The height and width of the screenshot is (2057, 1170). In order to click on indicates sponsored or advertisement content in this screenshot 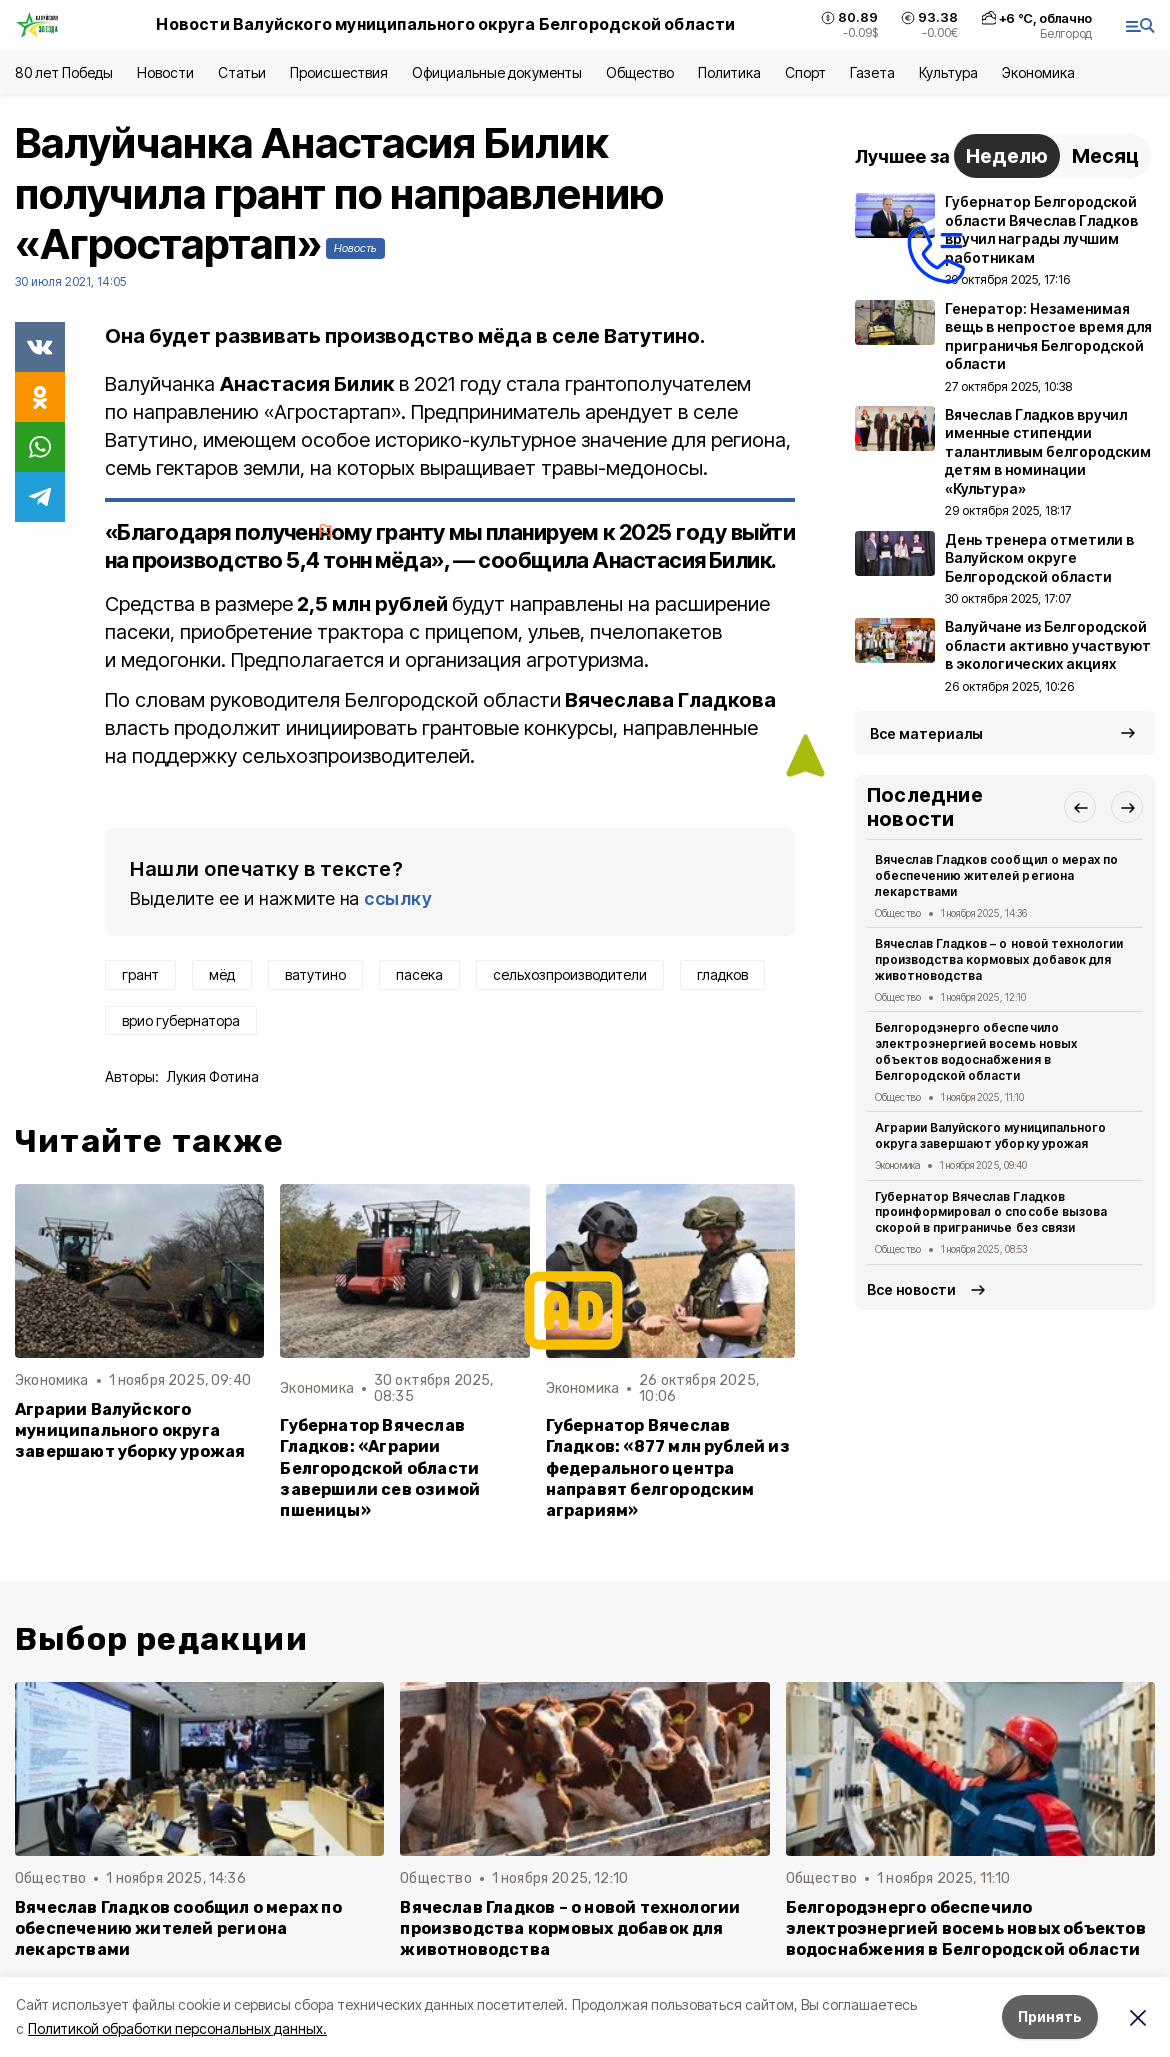, I will do `click(573, 1310)`.